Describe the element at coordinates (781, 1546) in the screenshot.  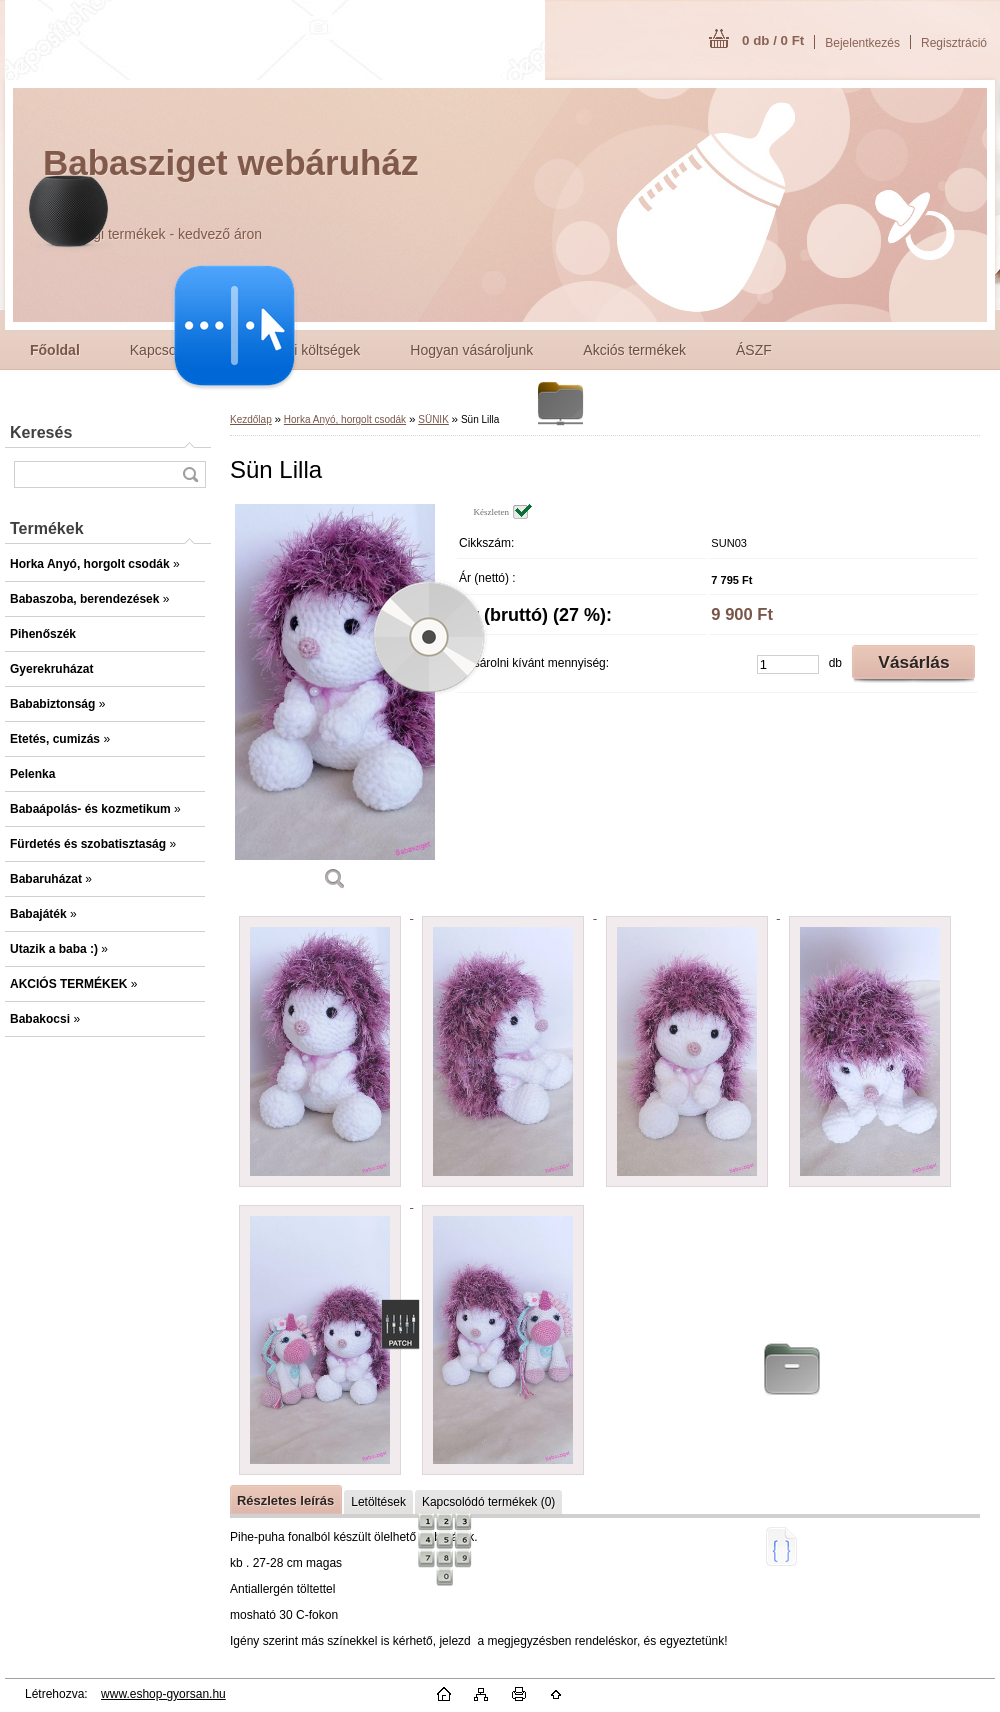
I see `a CSS stylesheet file` at that location.